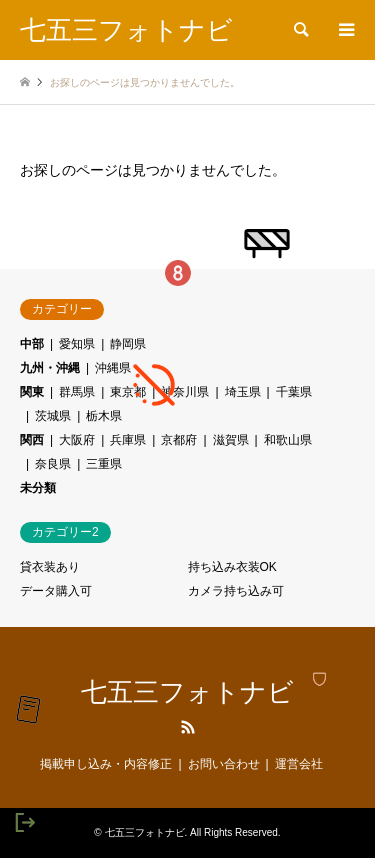 Image resolution: width=375 pixels, height=858 pixels. I want to click on view your resume or CV, so click(28, 709).